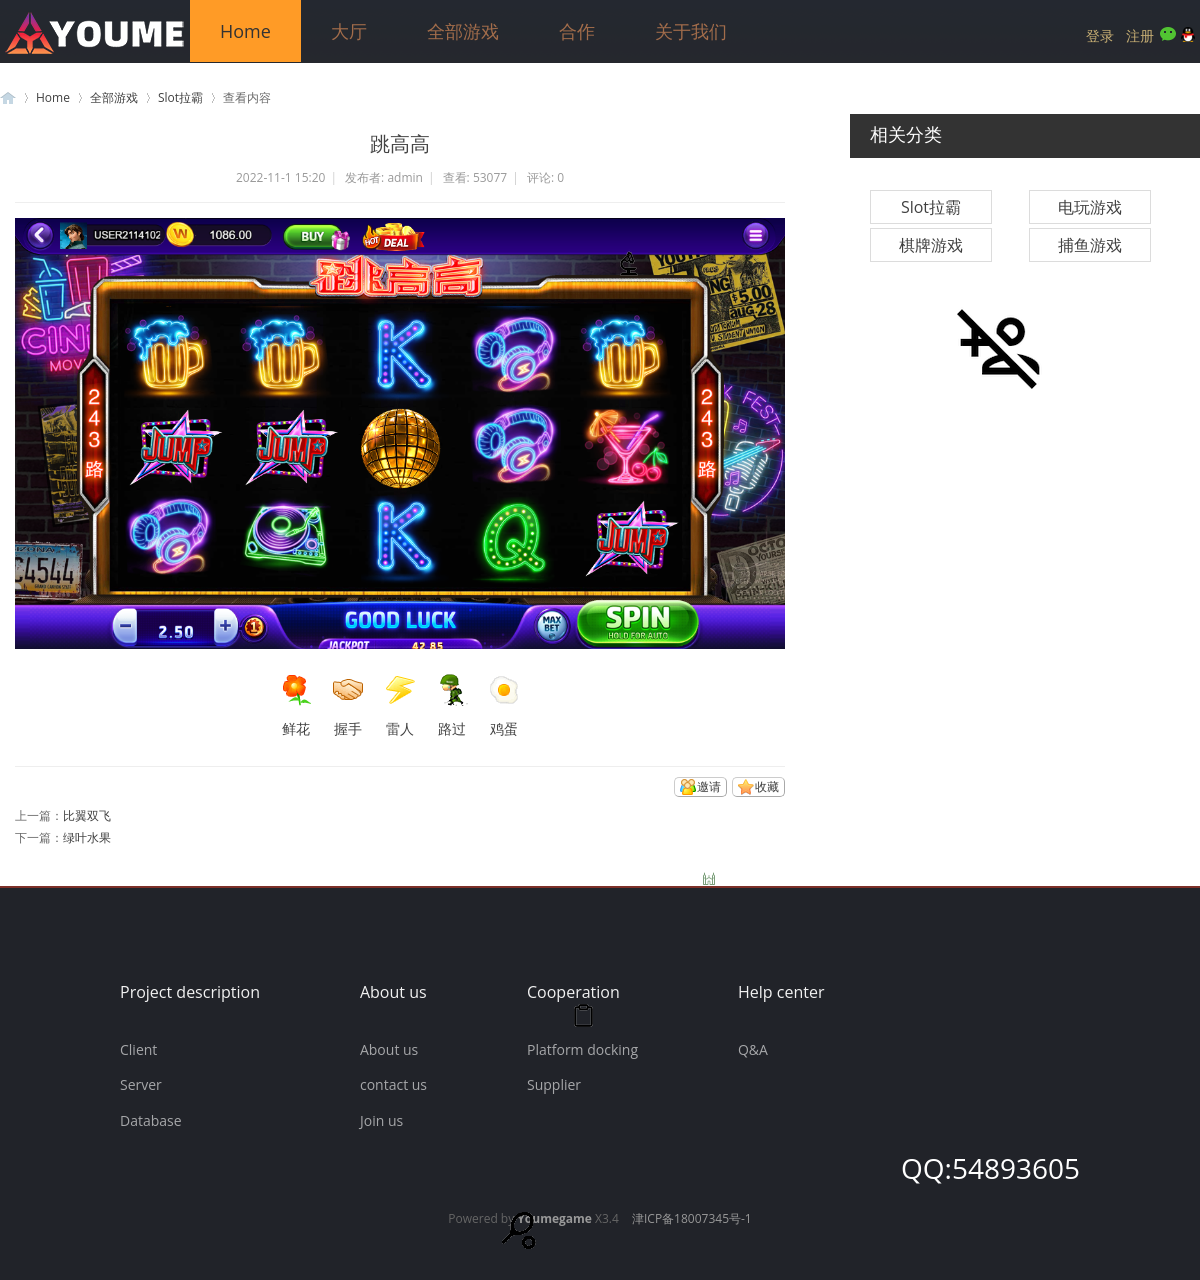  What do you see at coordinates (518, 1230) in the screenshot?
I see `access tennis or racket sports features` at bounding box center [518, 1230].